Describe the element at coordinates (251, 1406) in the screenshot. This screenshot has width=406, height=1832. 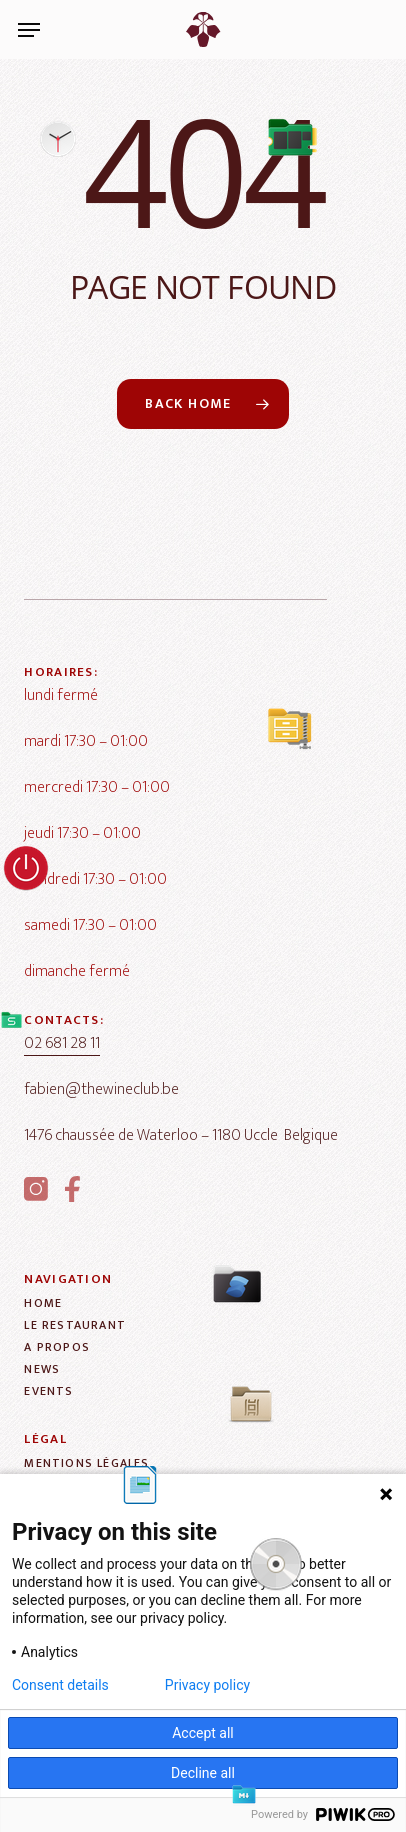
I see `open your videos folder` at that location.